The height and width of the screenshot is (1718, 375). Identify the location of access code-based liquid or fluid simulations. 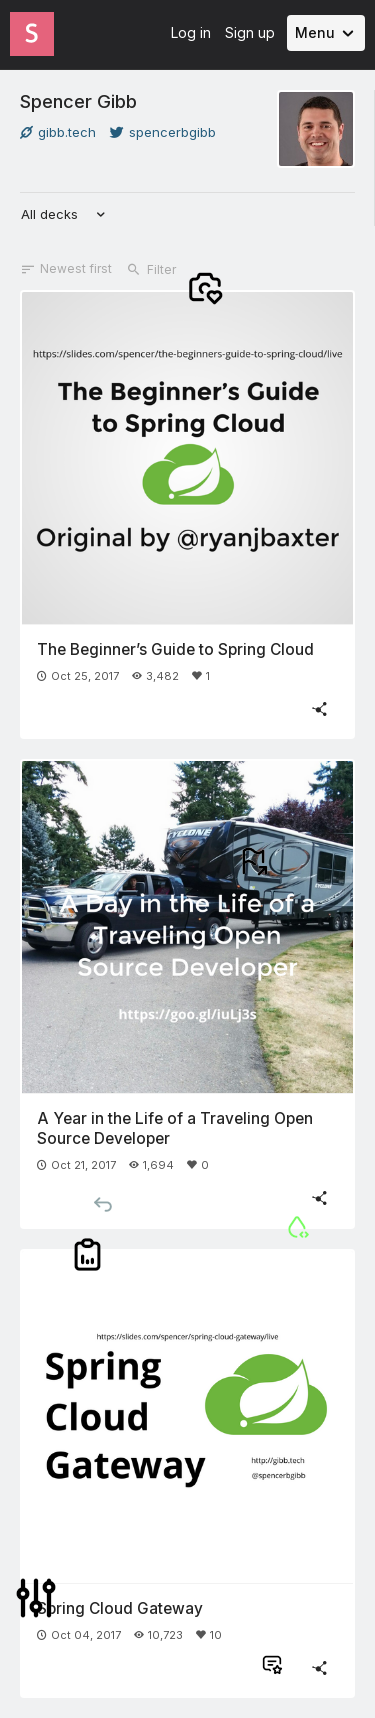
(297, 1227).